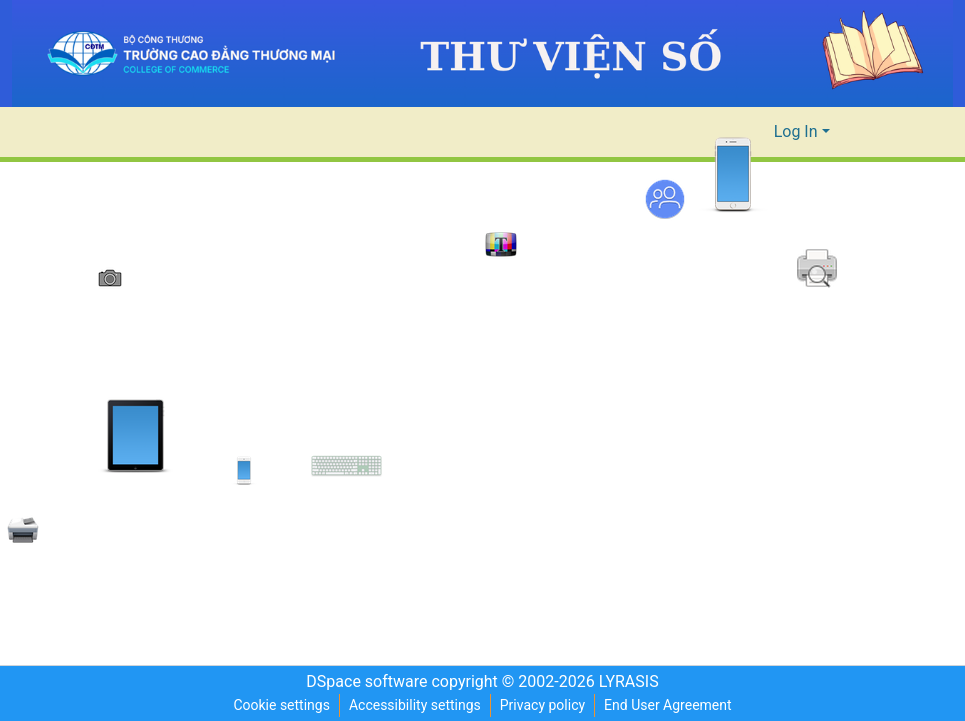 The height and width of the screenshot is (721, 965). Describe the element at coordinates (665, 199) in the screenshot. I see `access user account and personal settings` at that location.